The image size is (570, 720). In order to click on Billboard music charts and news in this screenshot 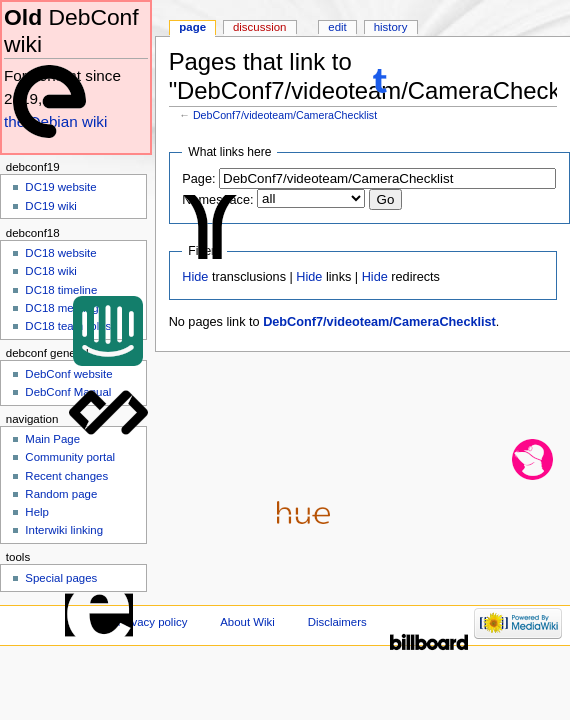, I will do `click(429, 642)`.